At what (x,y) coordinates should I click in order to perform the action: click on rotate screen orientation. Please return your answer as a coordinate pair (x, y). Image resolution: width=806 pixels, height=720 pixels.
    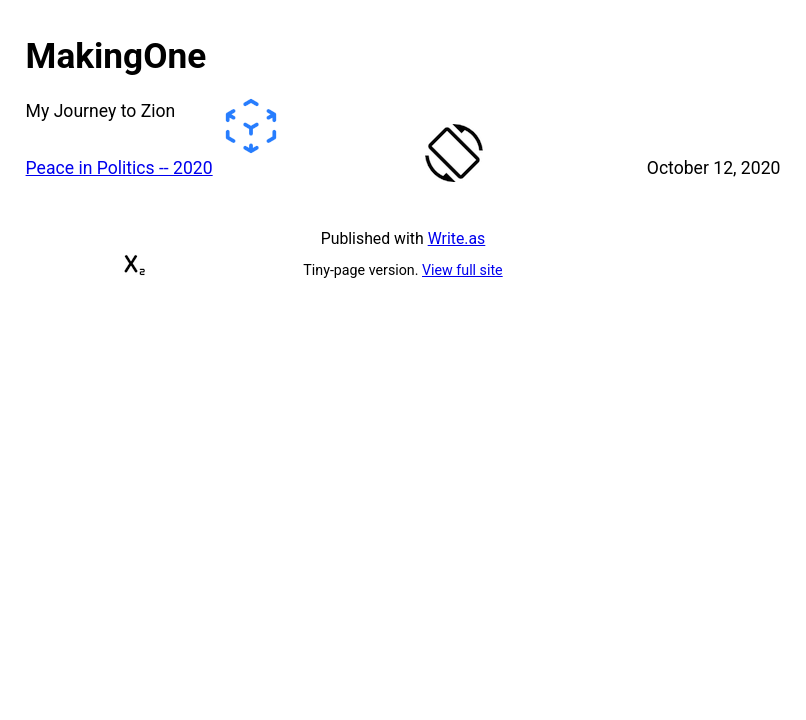
    Looking at the image, I should click on (454, 153).